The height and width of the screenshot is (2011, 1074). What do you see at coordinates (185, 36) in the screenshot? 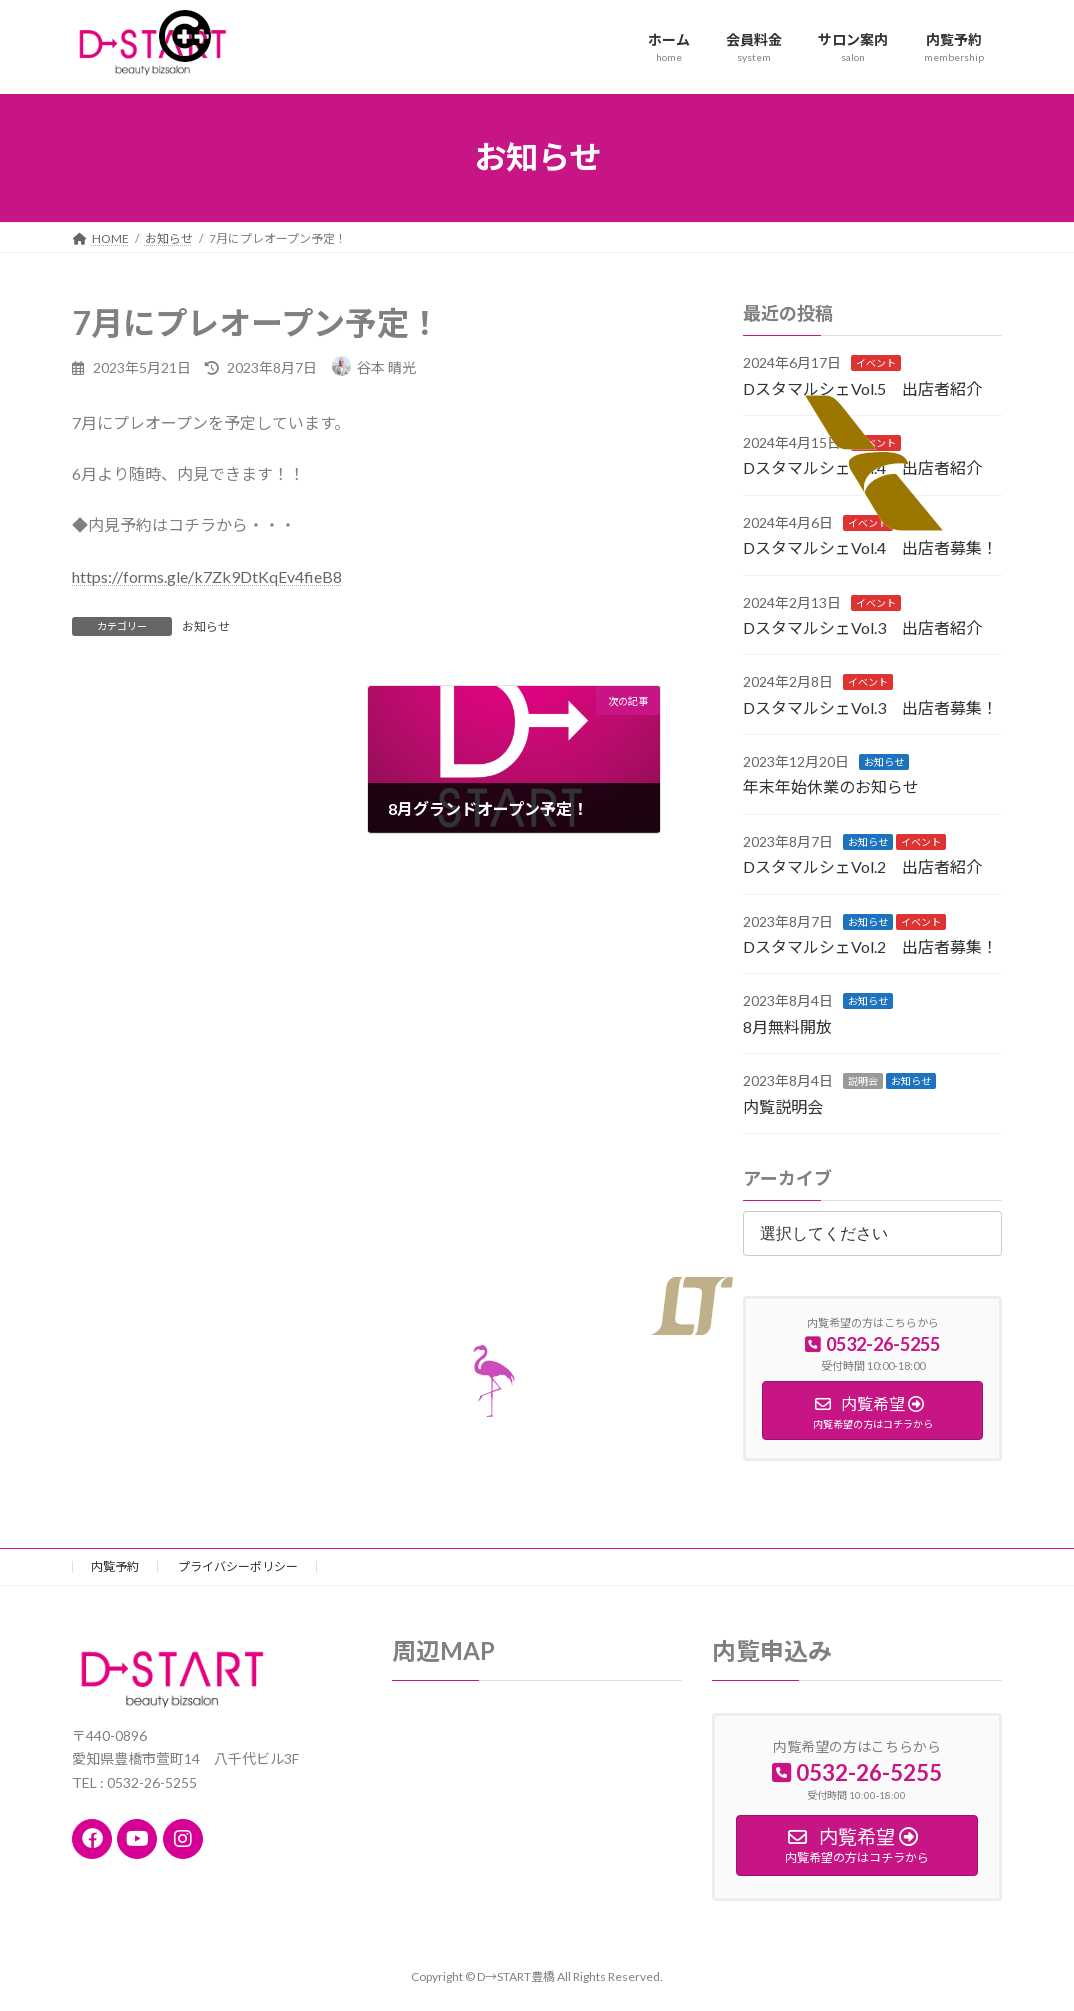
I see `c++ builder IDE logo` at bounding box center [185, 36].